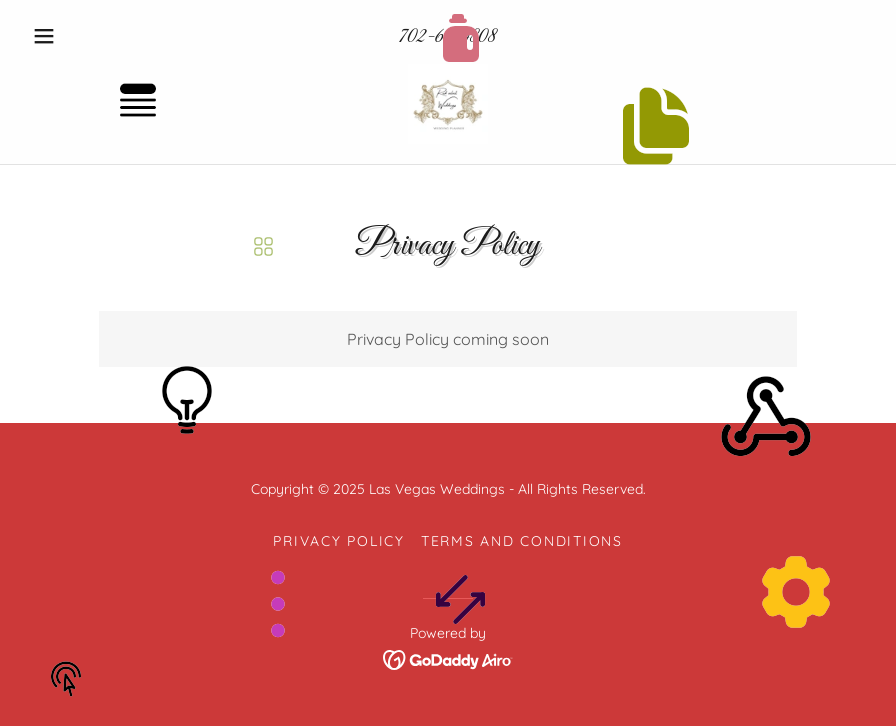  Describe the element at coordinates (766, 421) in the screenshot. I see `configure webhook integrations` at that location.